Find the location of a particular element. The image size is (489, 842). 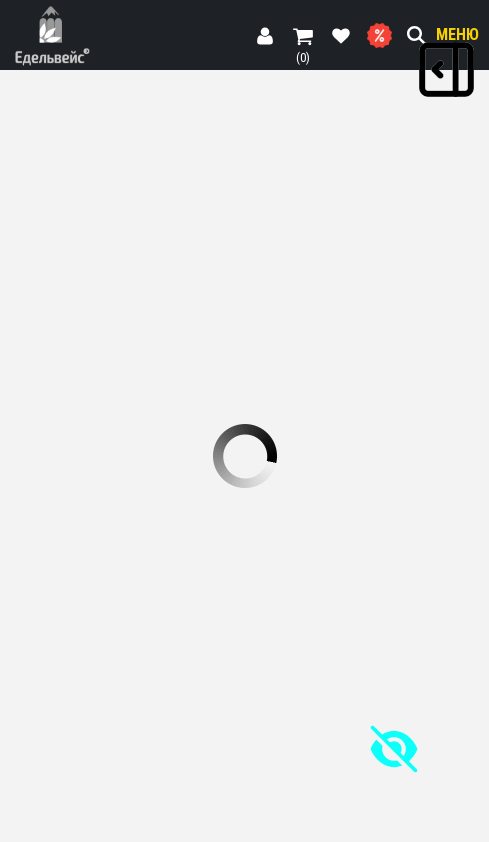

hide password or sensitive content is located at coordinates (394, 749).